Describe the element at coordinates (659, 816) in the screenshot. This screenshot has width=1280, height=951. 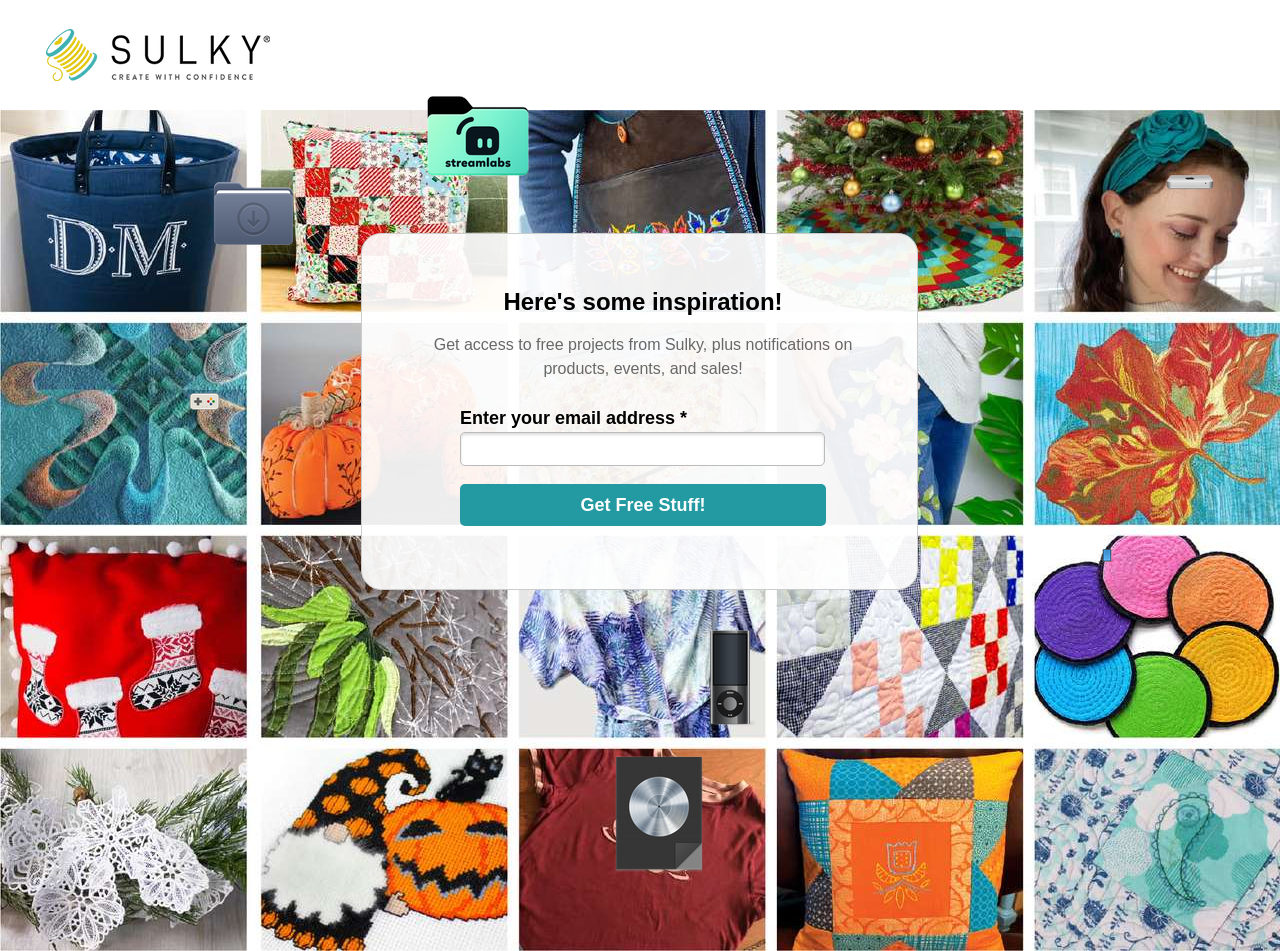
I see `create a new song project from template in GarageBand` at that location.